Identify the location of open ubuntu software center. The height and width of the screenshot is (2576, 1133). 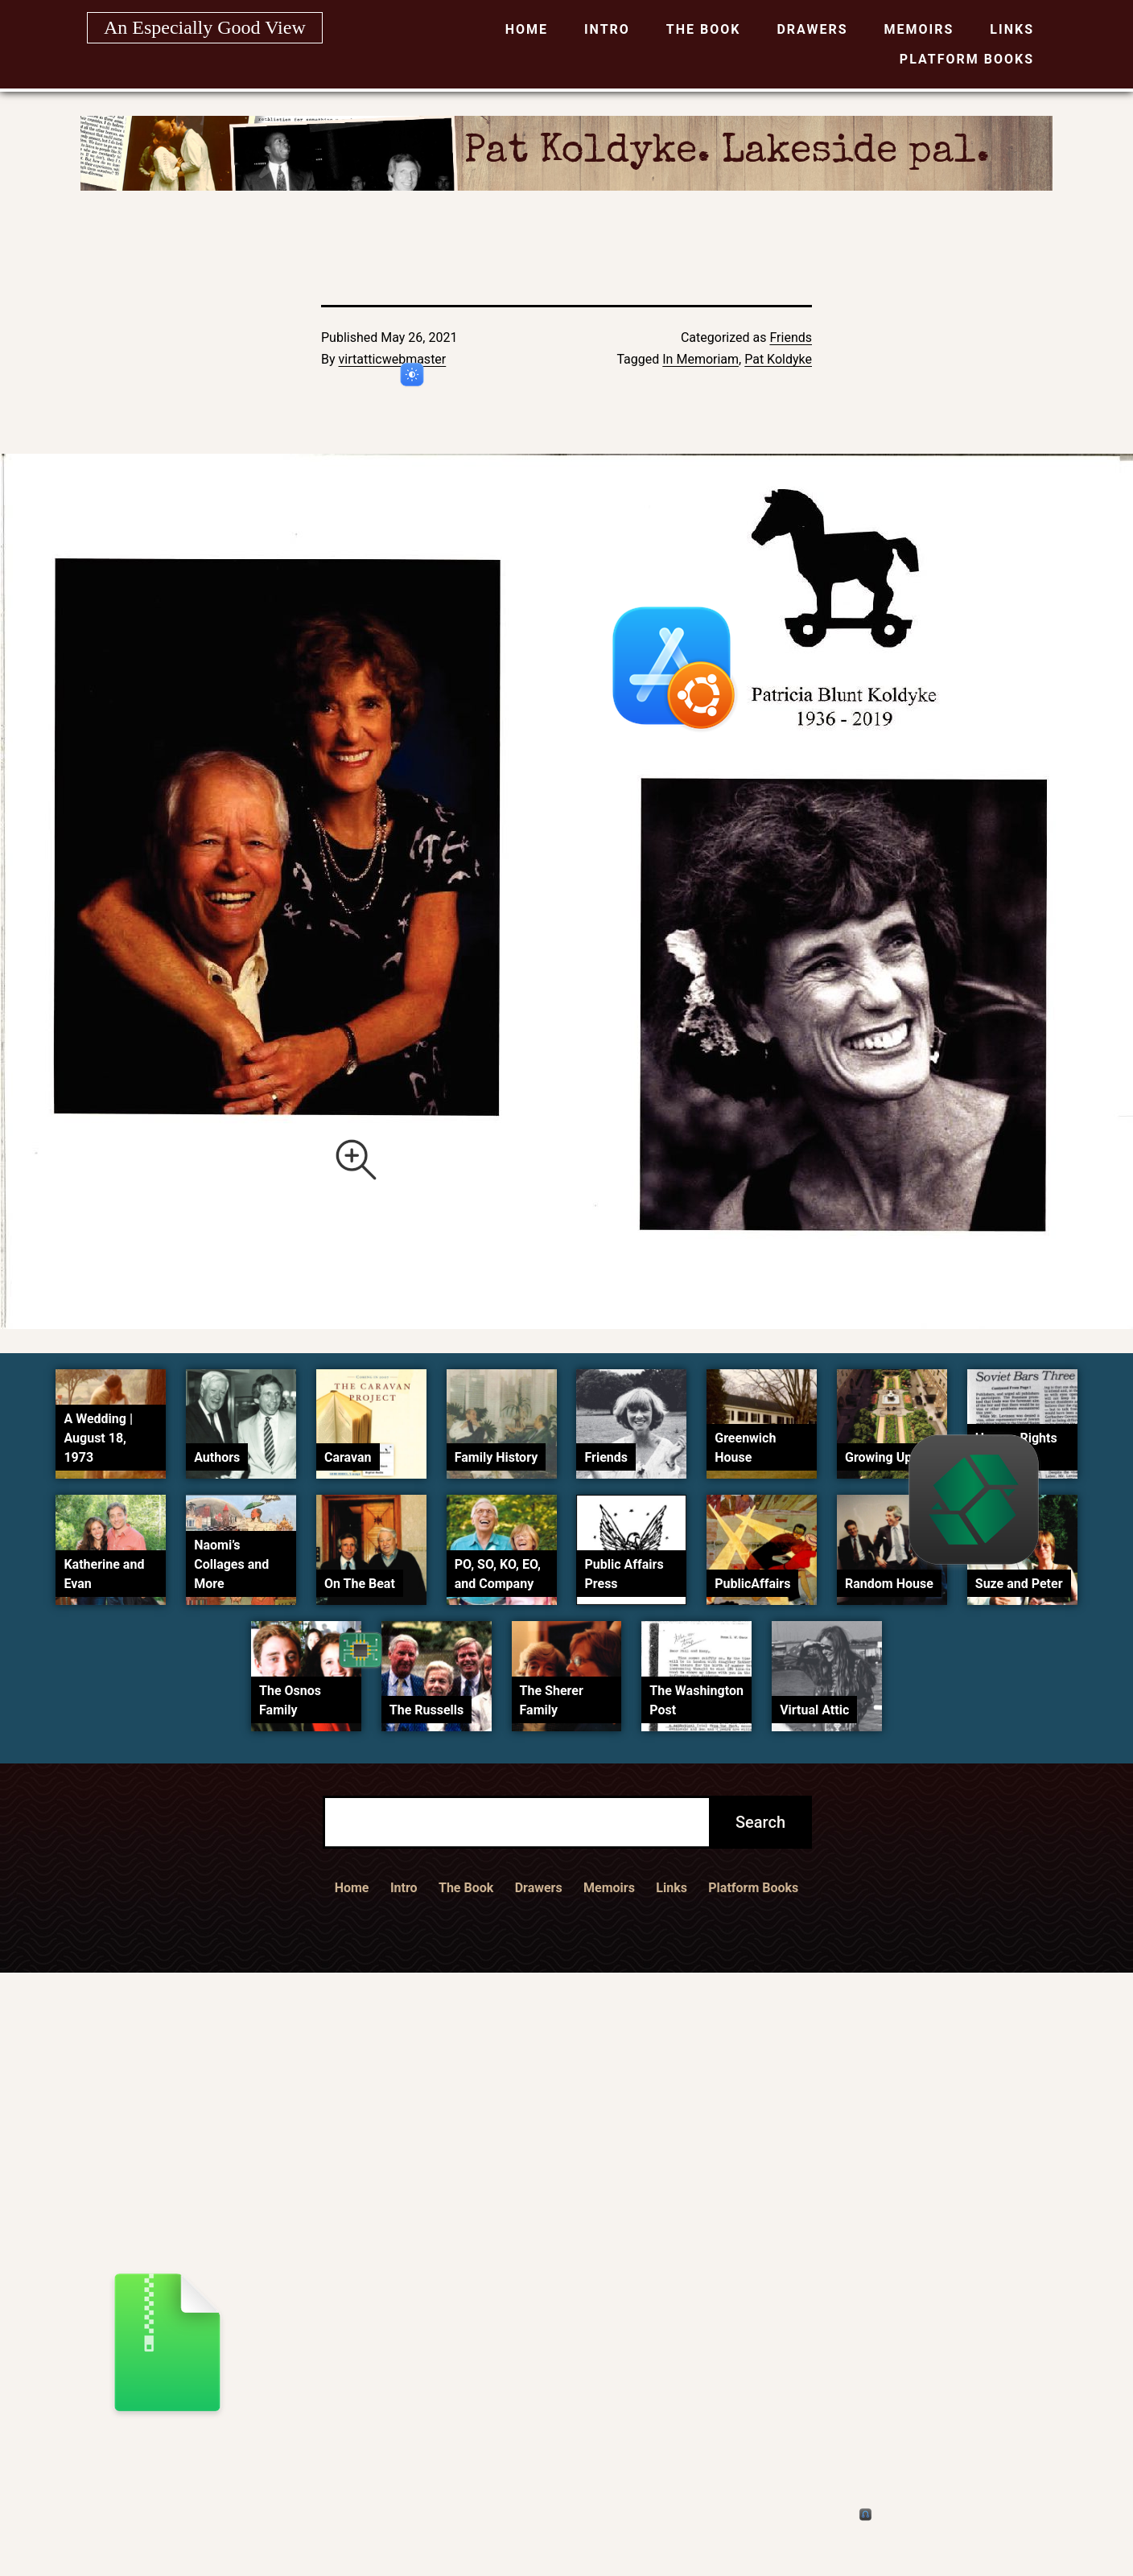
(671, 665).